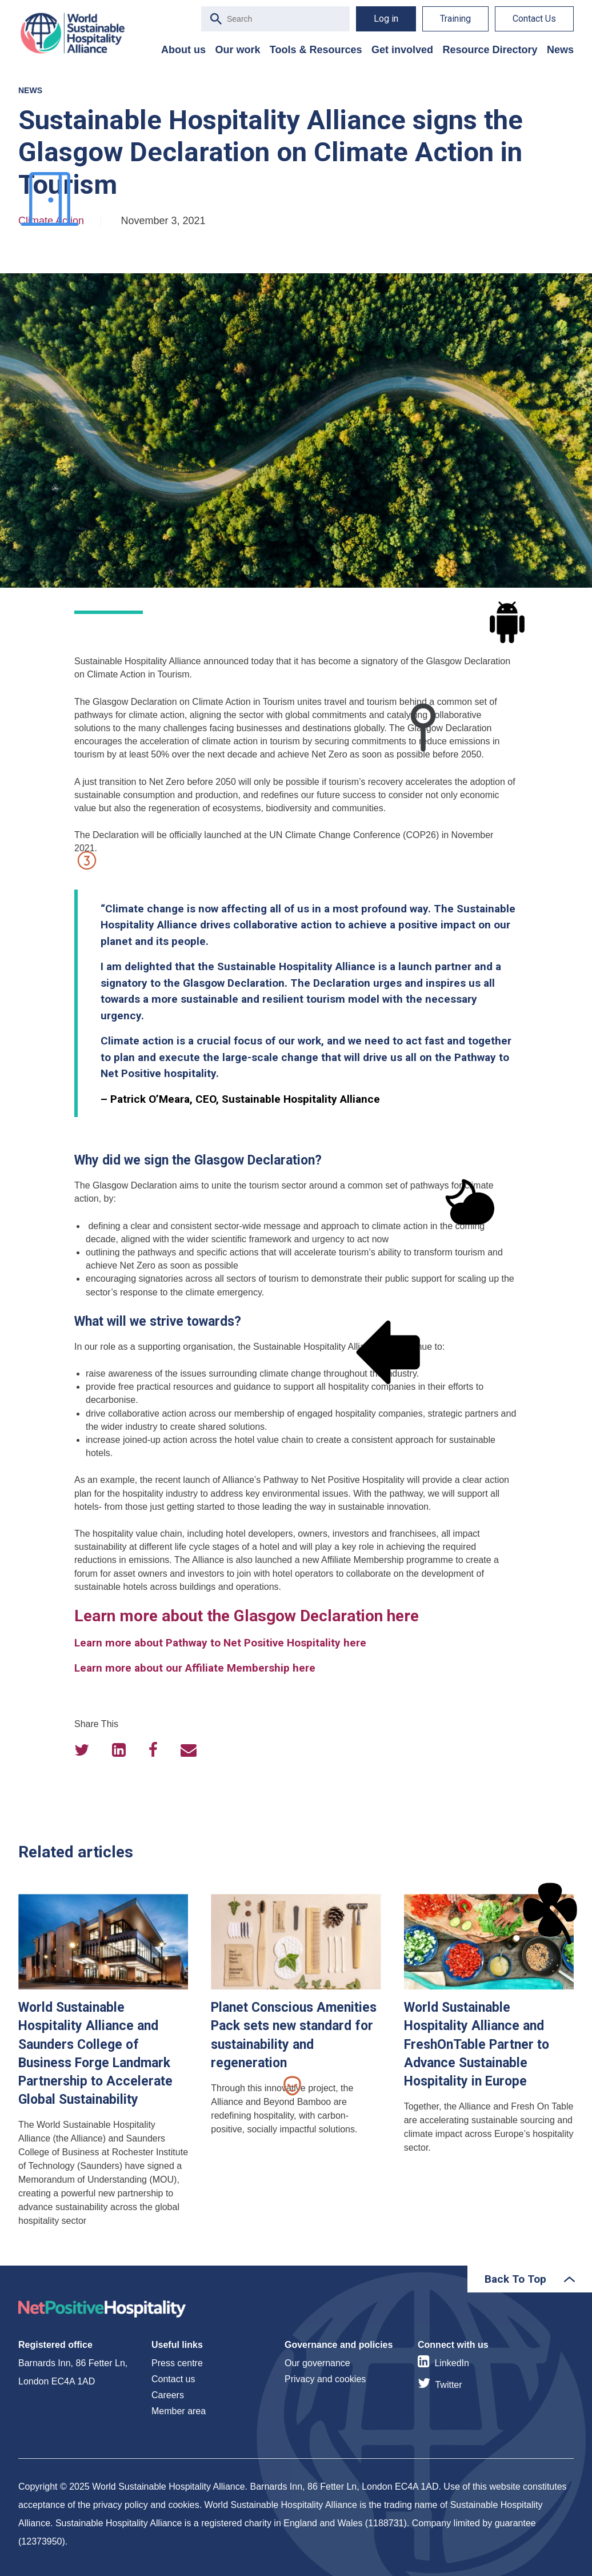  What do you see at coordinates (87, 860) in the screenshot?
I see `indicates step three in a multi-step process` at bounding box center [87, 860].